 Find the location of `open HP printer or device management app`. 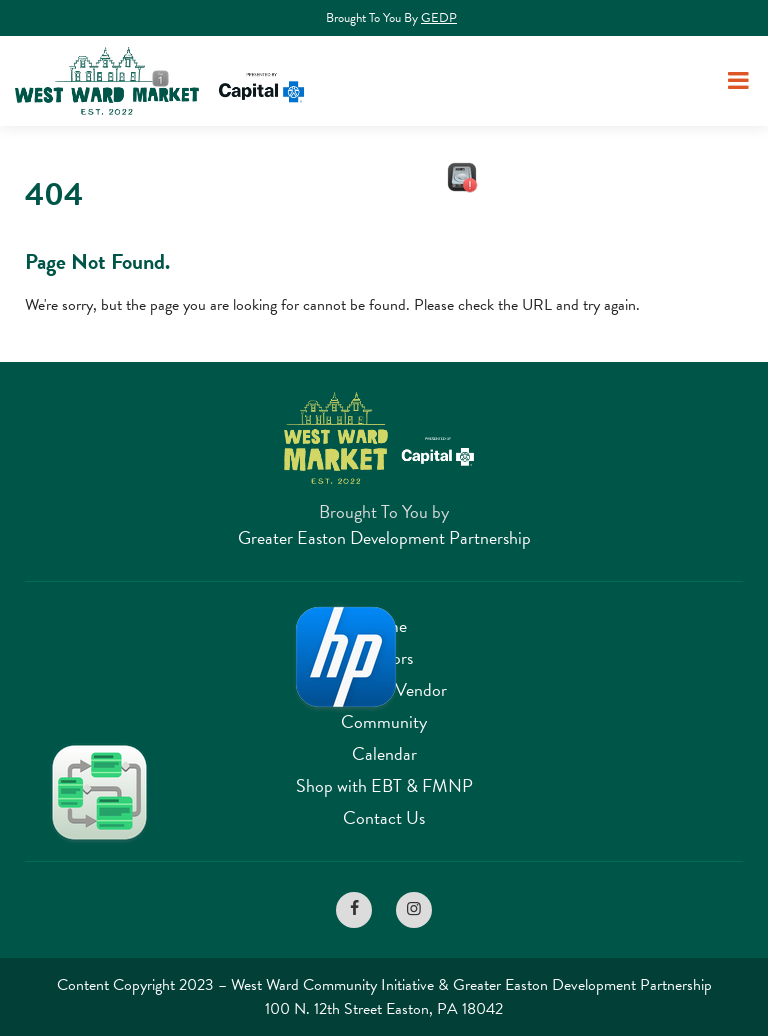

open HP printer or device management app is located at coordinates (346, 657).